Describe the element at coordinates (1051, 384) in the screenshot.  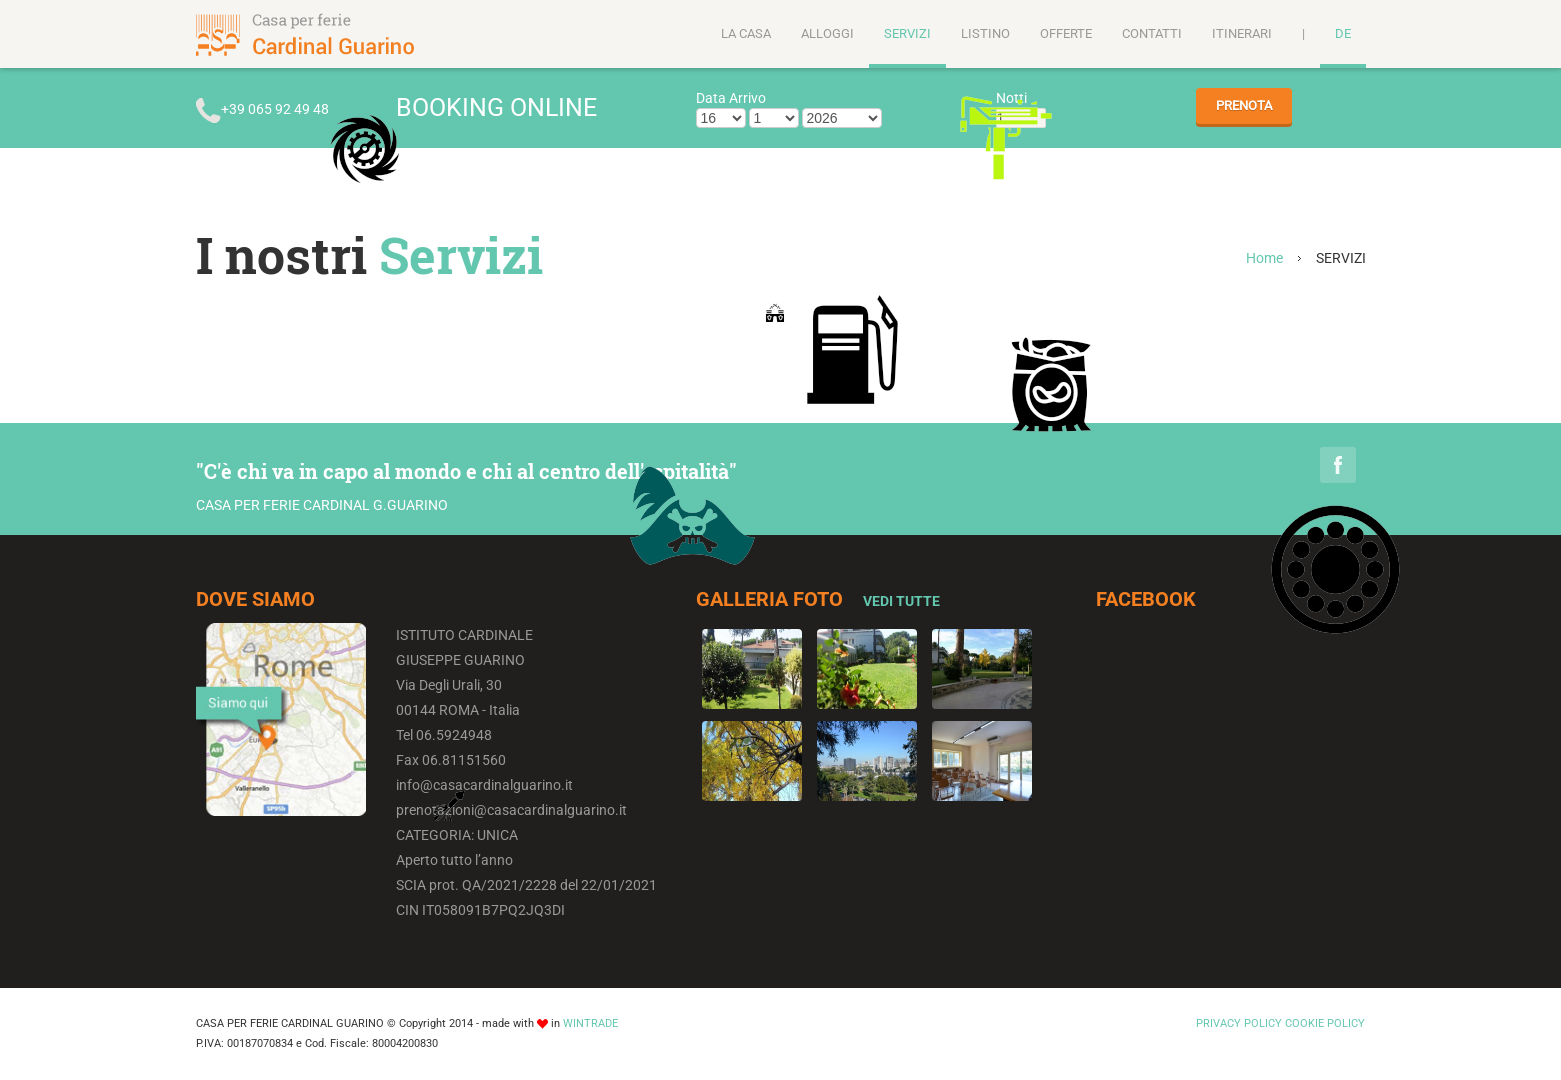
I see `snack or food item in a game inventory` at that location.